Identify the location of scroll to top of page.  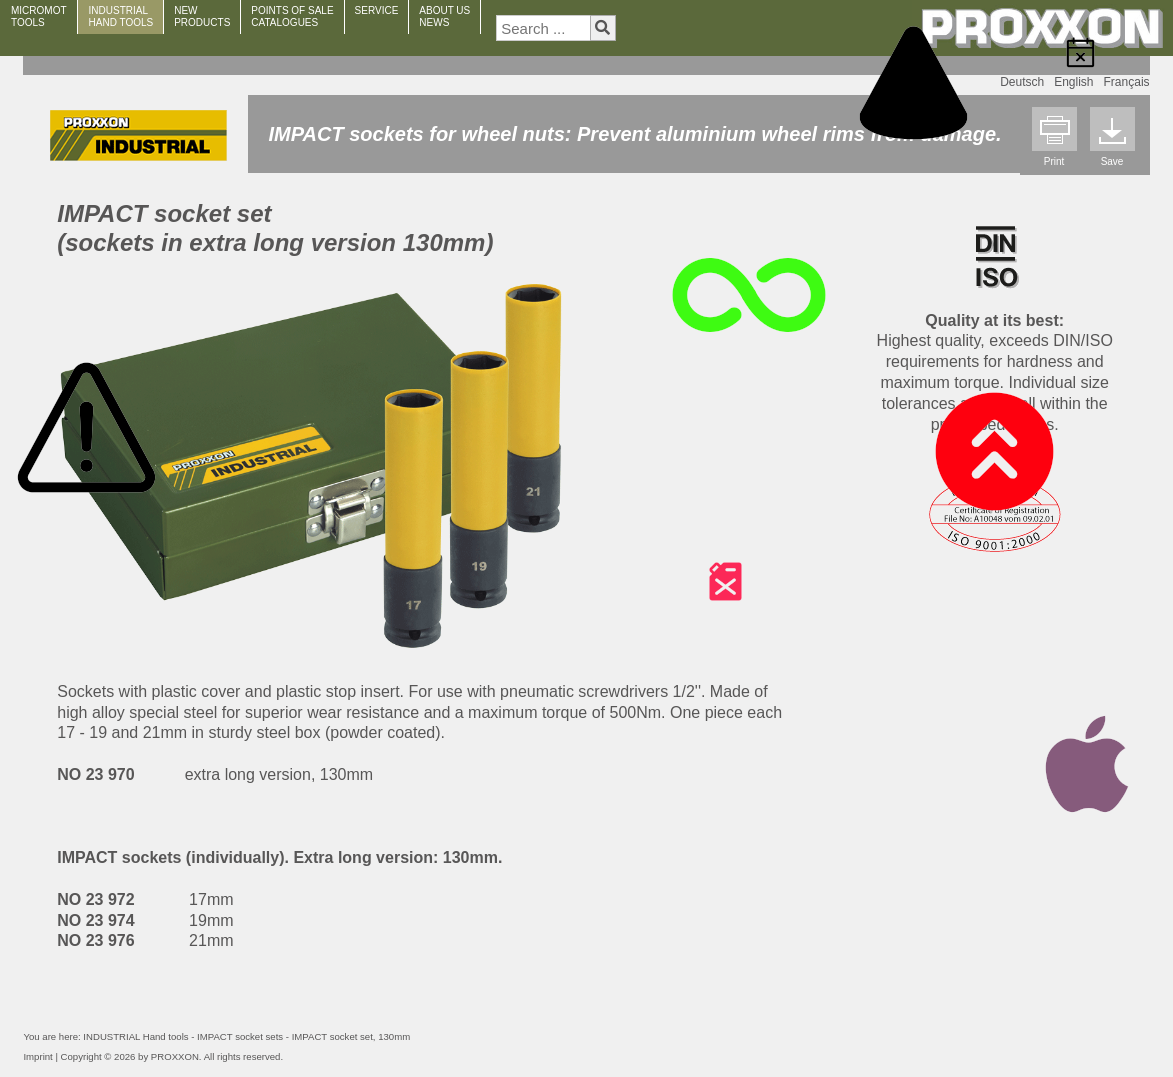
(994, 451).